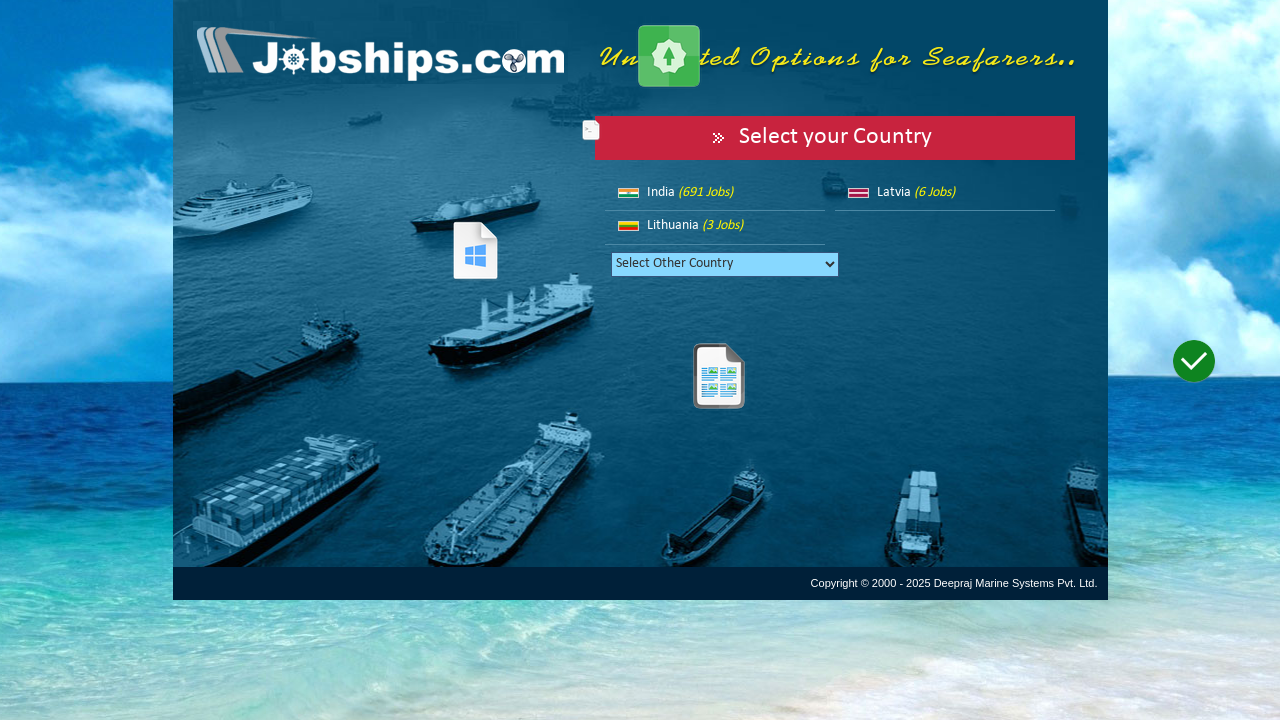 This screenshot has width=1280, height=720. I want to click on a windows executable or application file, so click(475, 251).